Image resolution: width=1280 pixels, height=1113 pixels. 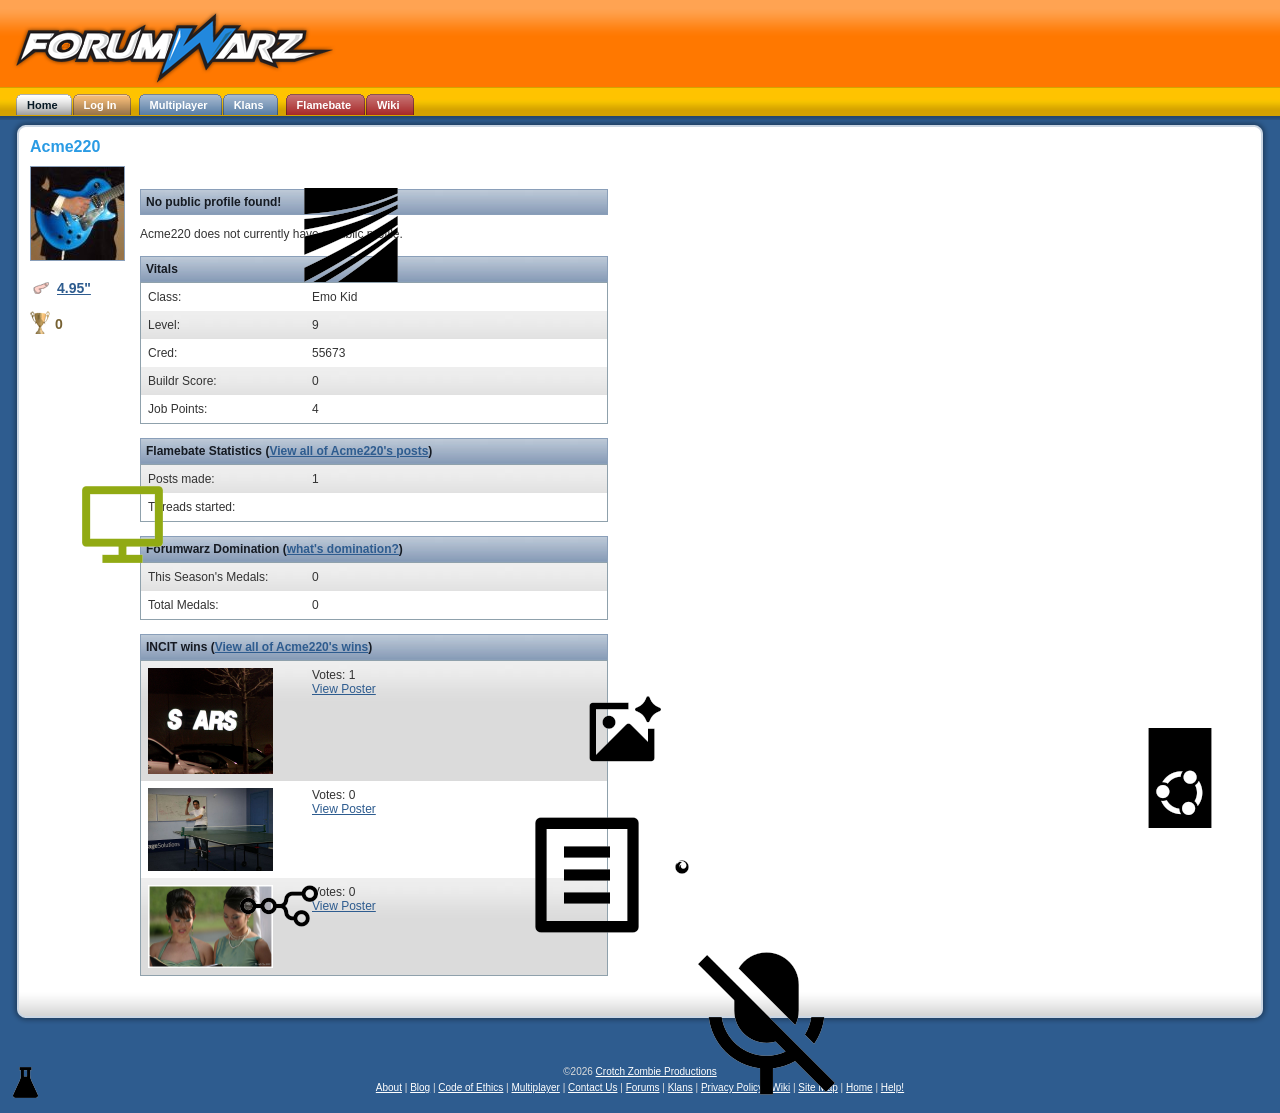 What do you see at coordinates (622, 732) in the screenshot?
I see `enhance image with AI` at bounding box center [622, 732].